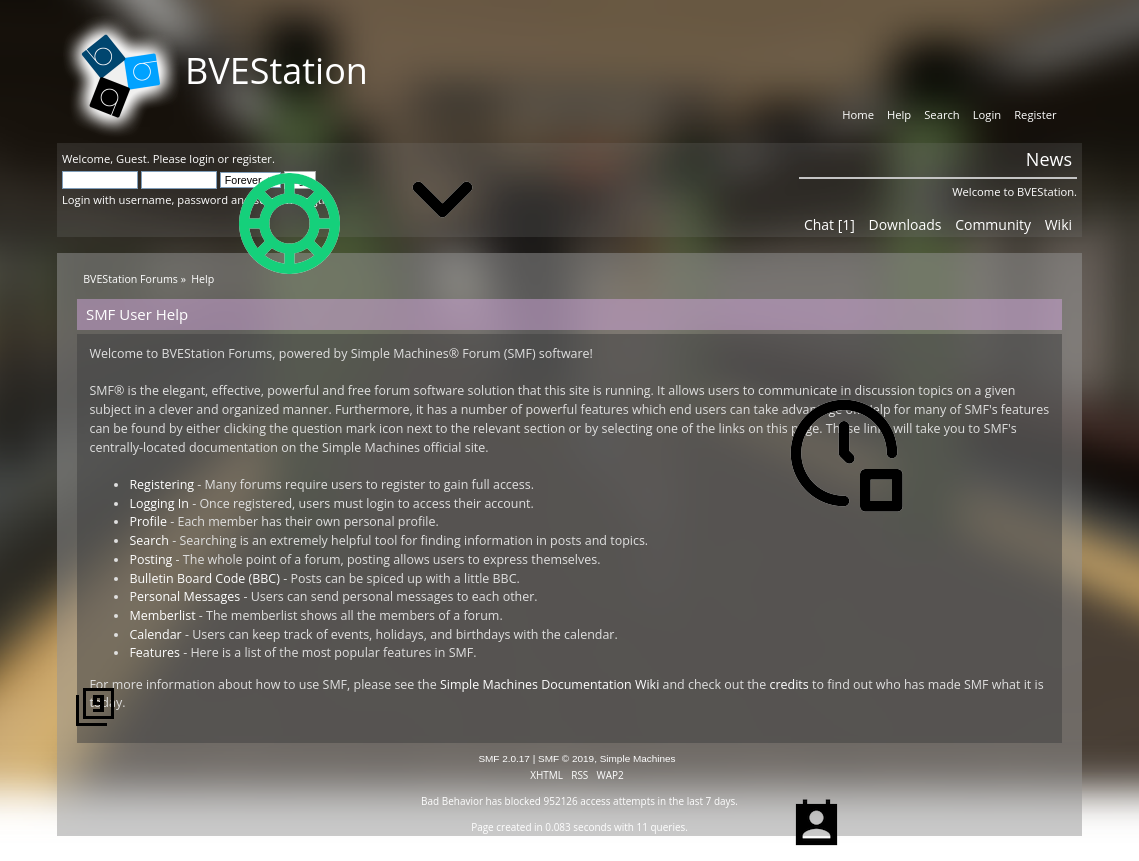 The width and height of the screenshot is (1139, 861). I want to click on expand a dropdown menu or collapsed section, so click(442, 196).